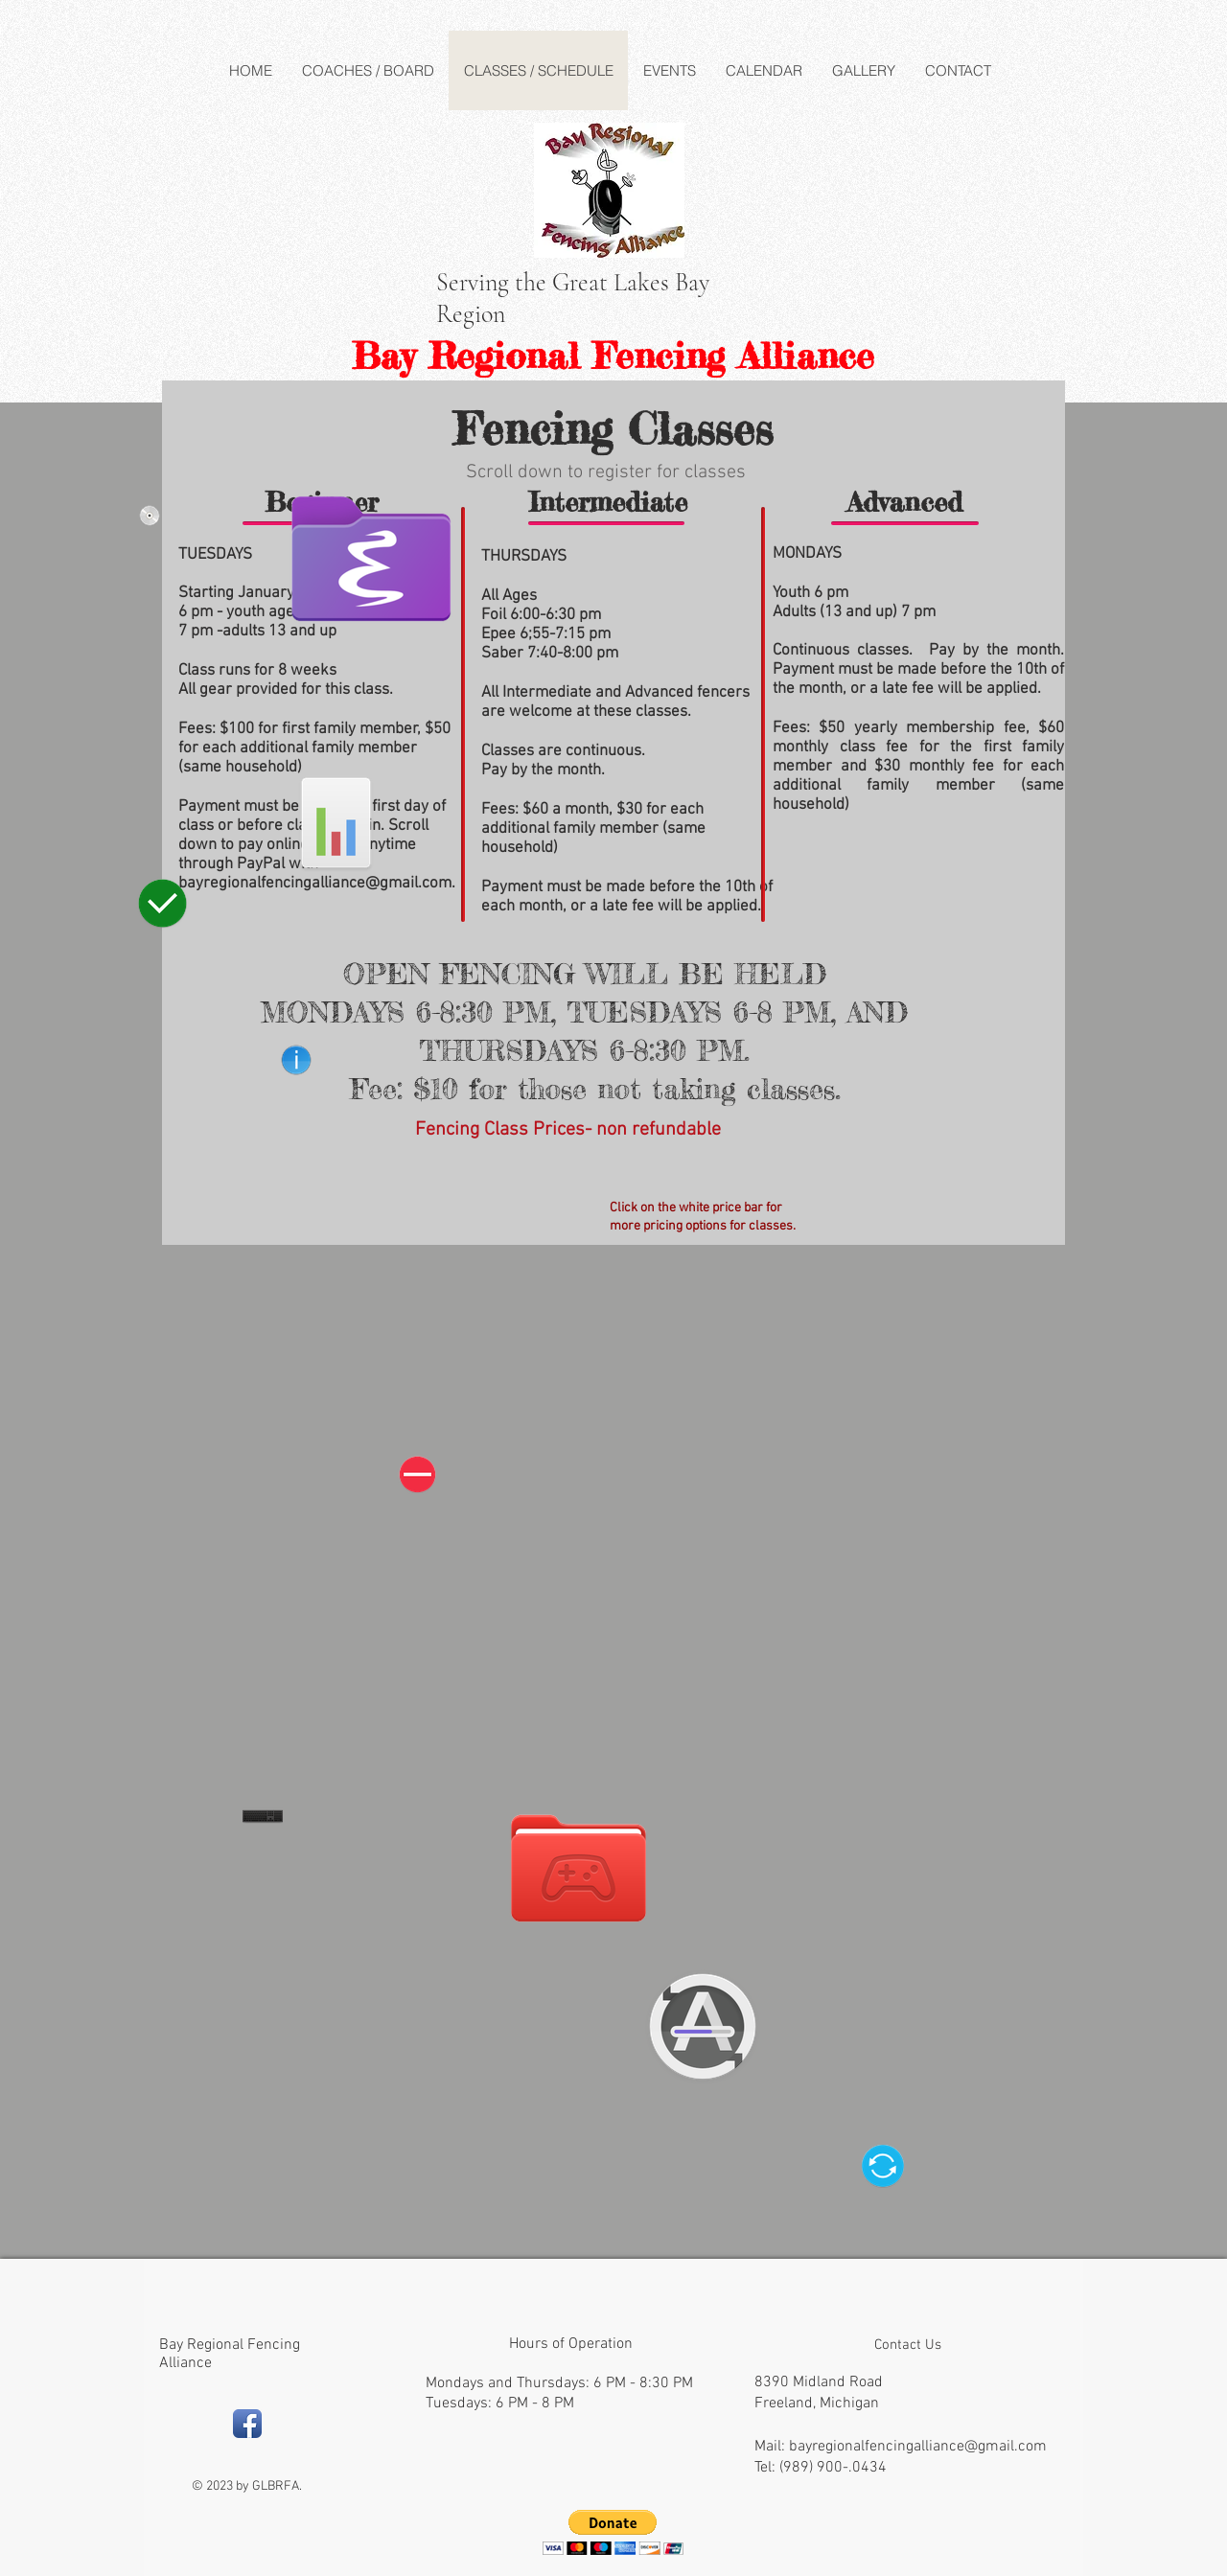 The width and height of the screenshot is (1227, 2576). I want to click on indicates an error has occurred, so click(417, 1474).